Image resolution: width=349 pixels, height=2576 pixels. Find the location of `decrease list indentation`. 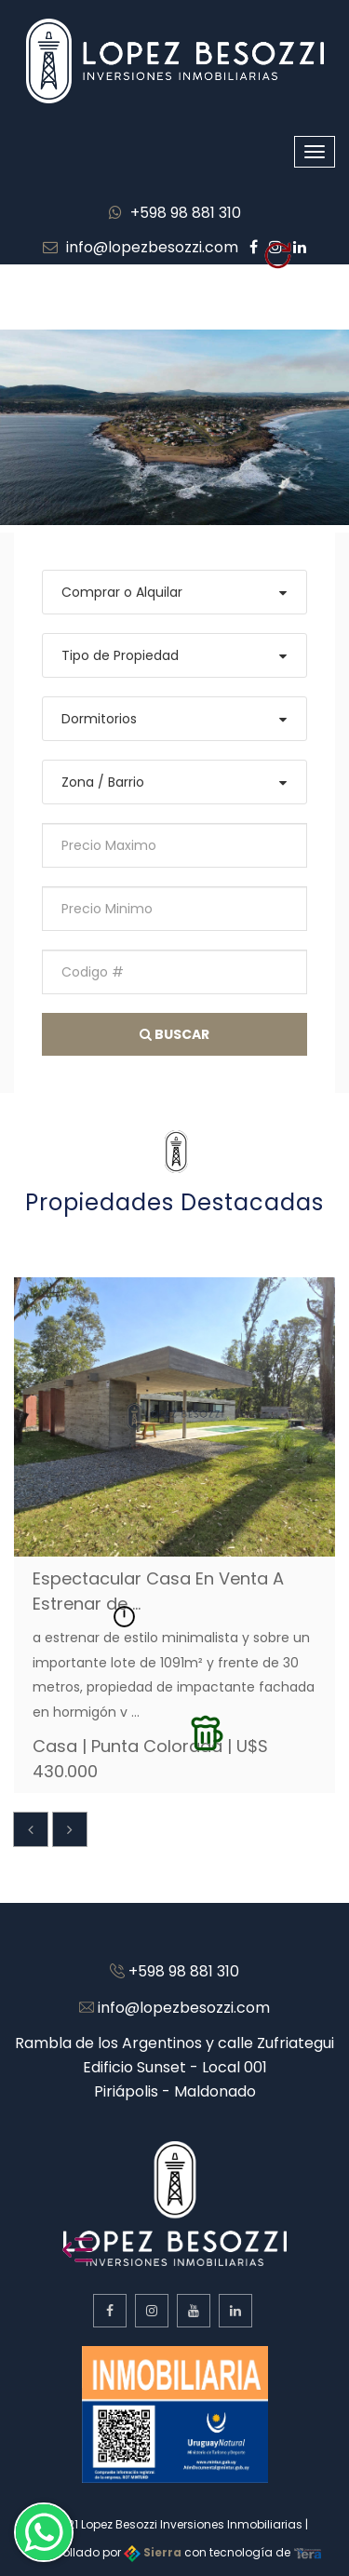

decrease list indentation is located at coordinates (77, 2249).